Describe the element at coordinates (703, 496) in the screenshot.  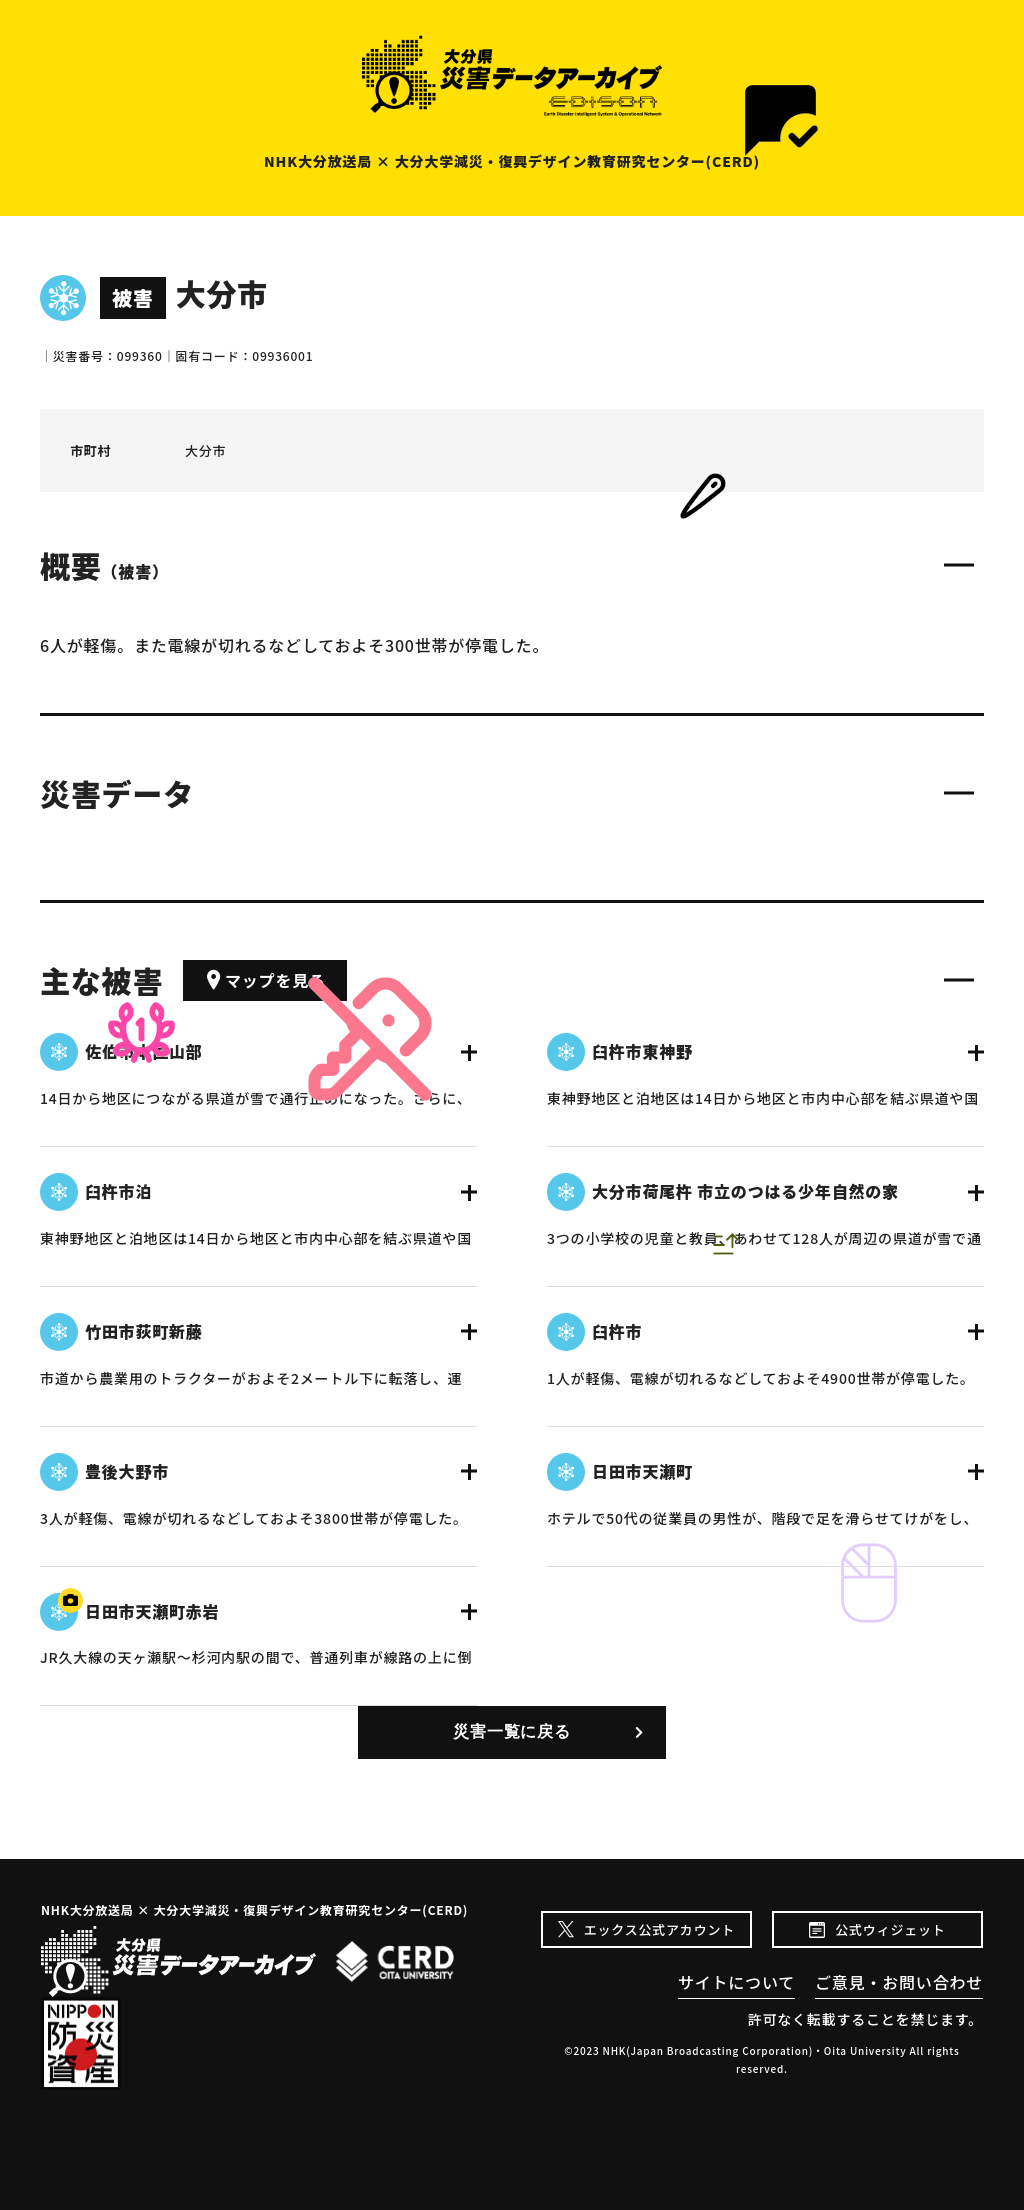
I see `access sewing or tailoring tools` at that location.